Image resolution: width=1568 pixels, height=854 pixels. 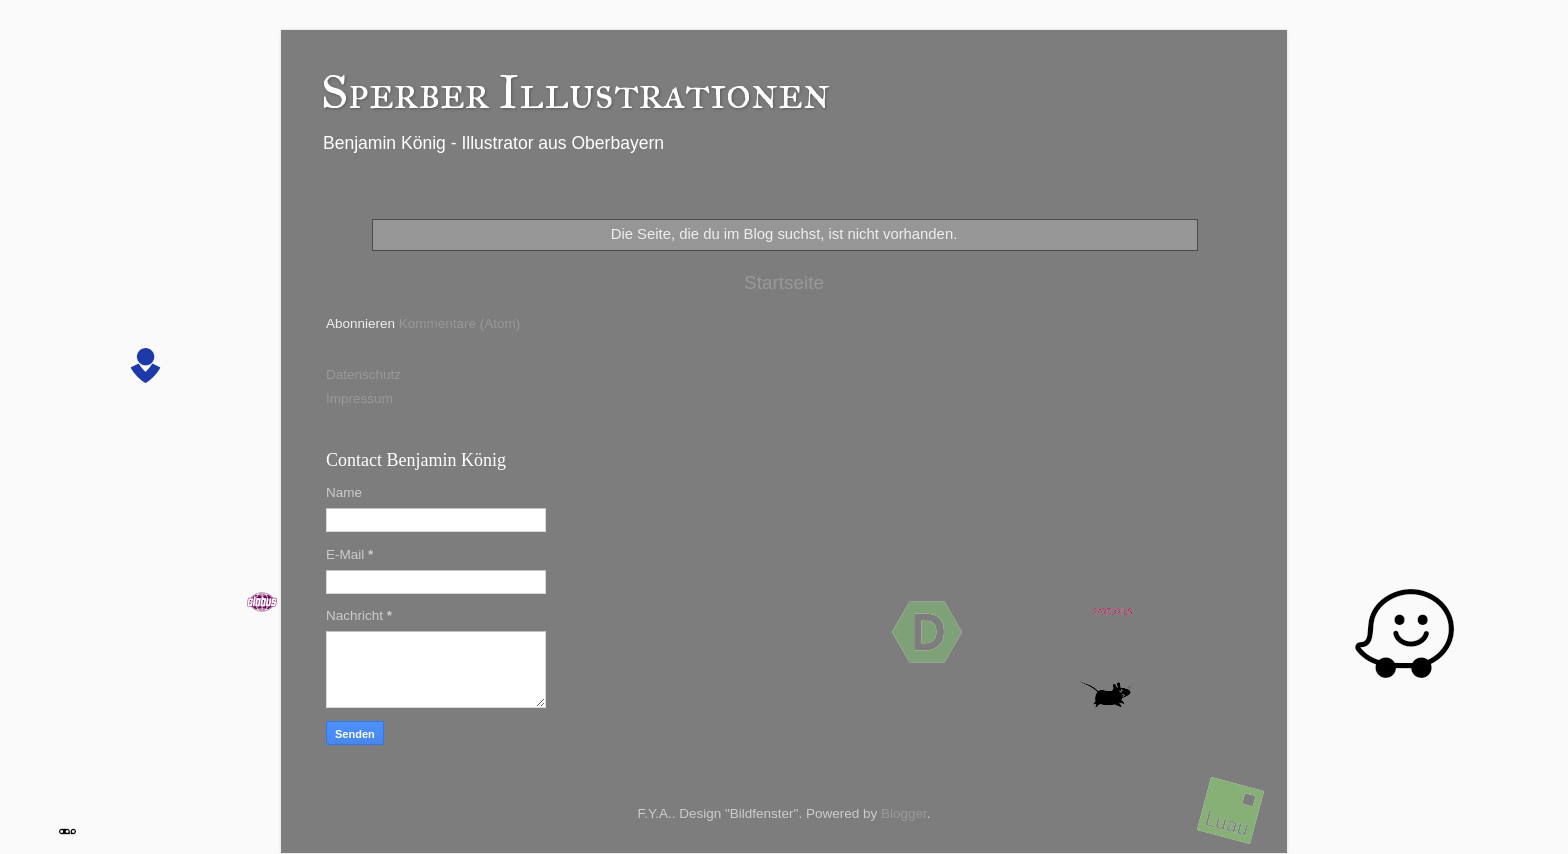 I want to click on luau programming language logo, so click(x=1230, y=810).